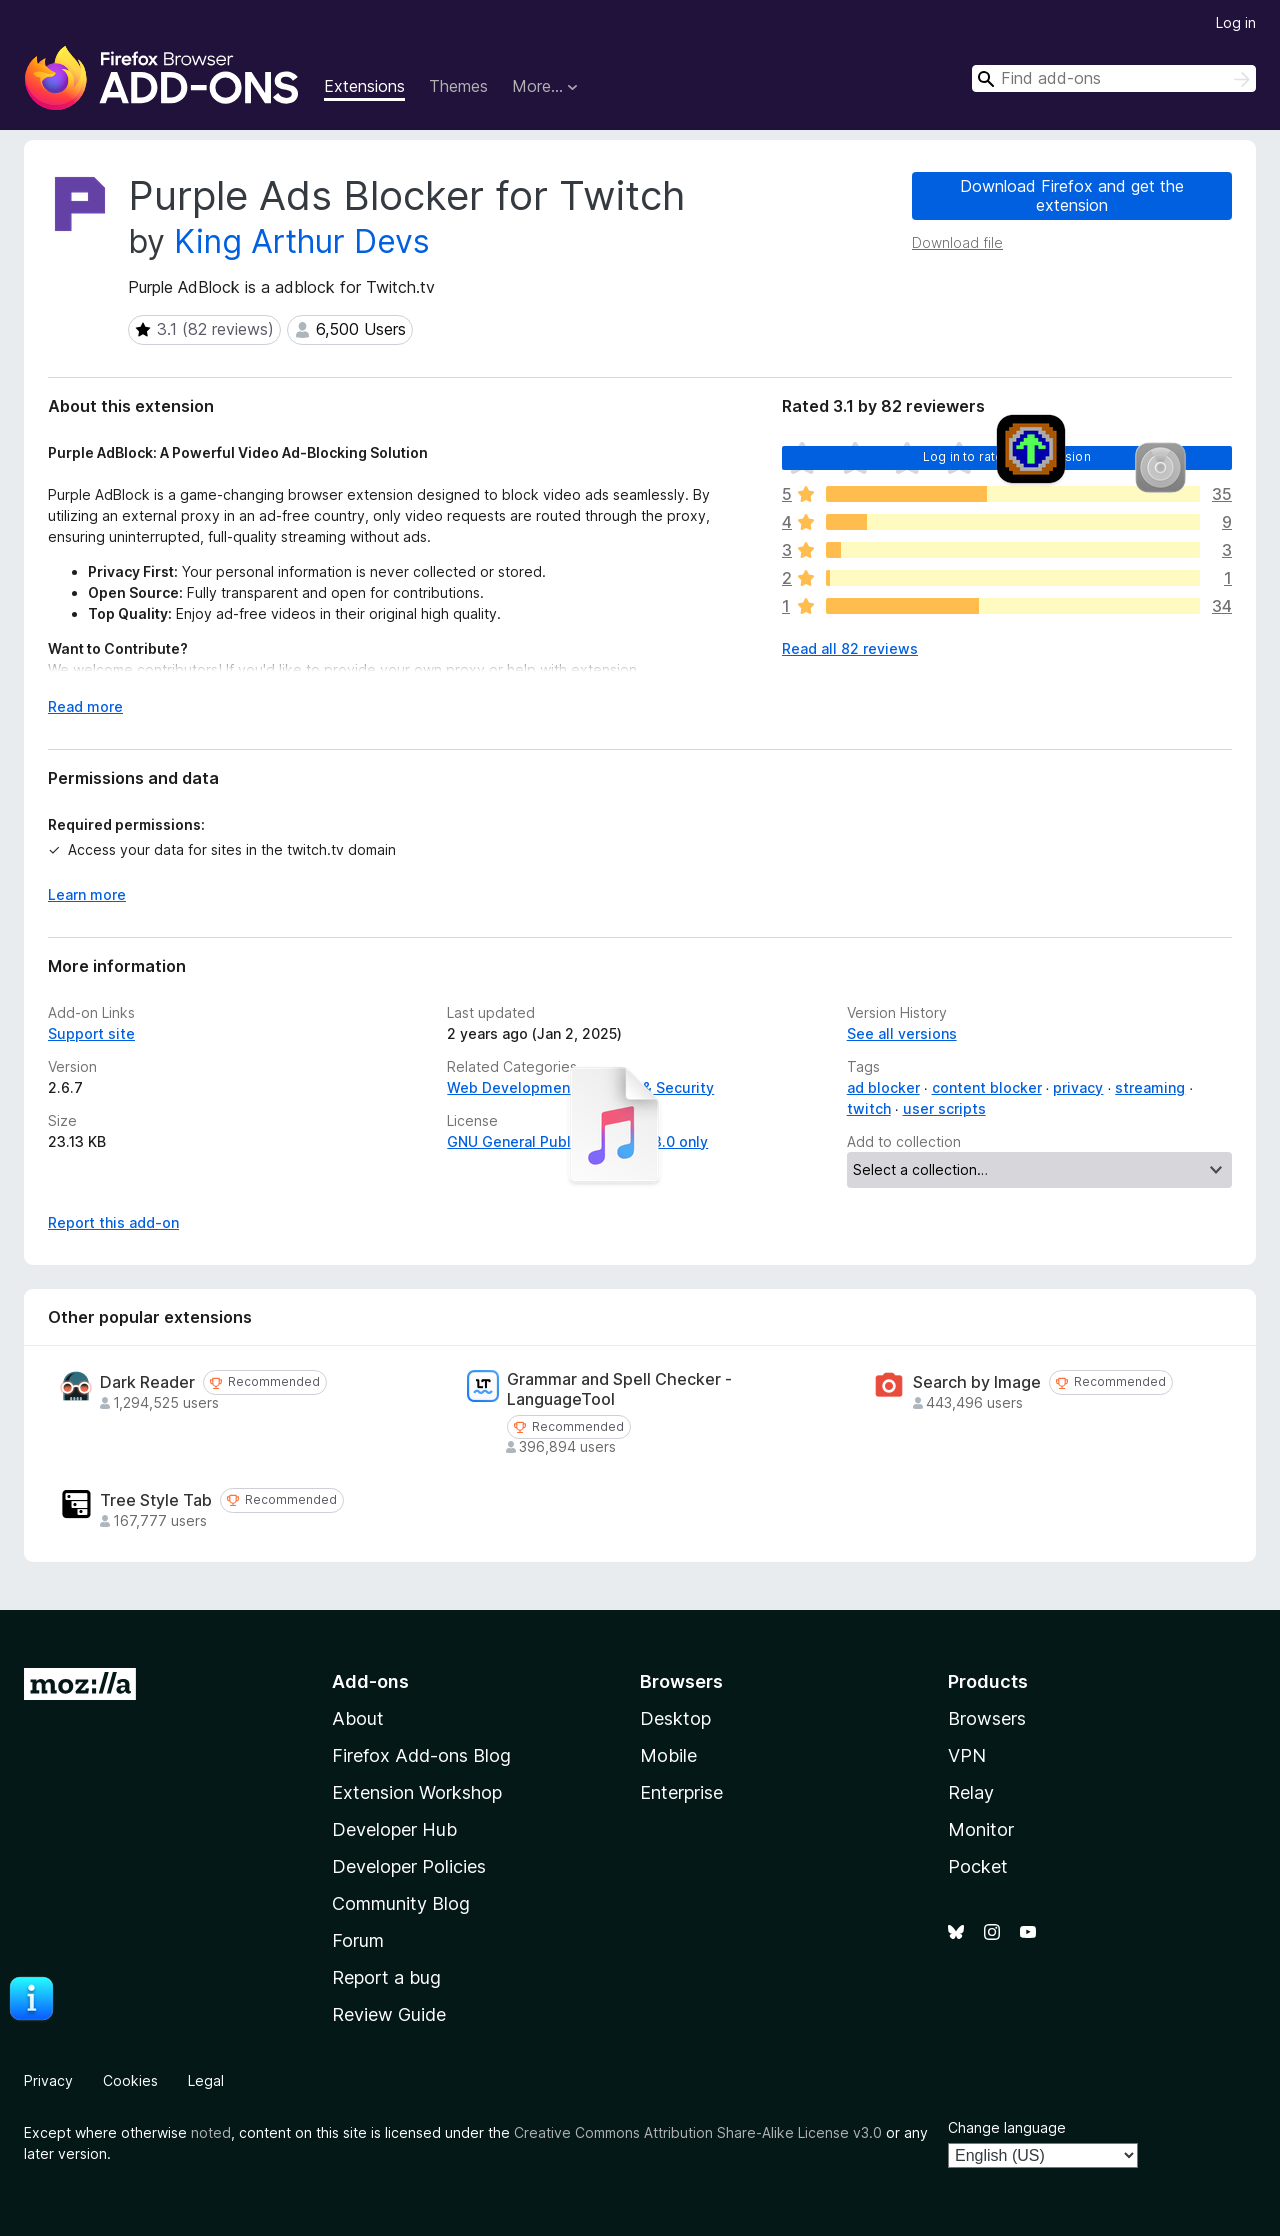  Describe the element at coordinates (614, 1126) in the screenshot. I see `generic audio file icon` at that location.